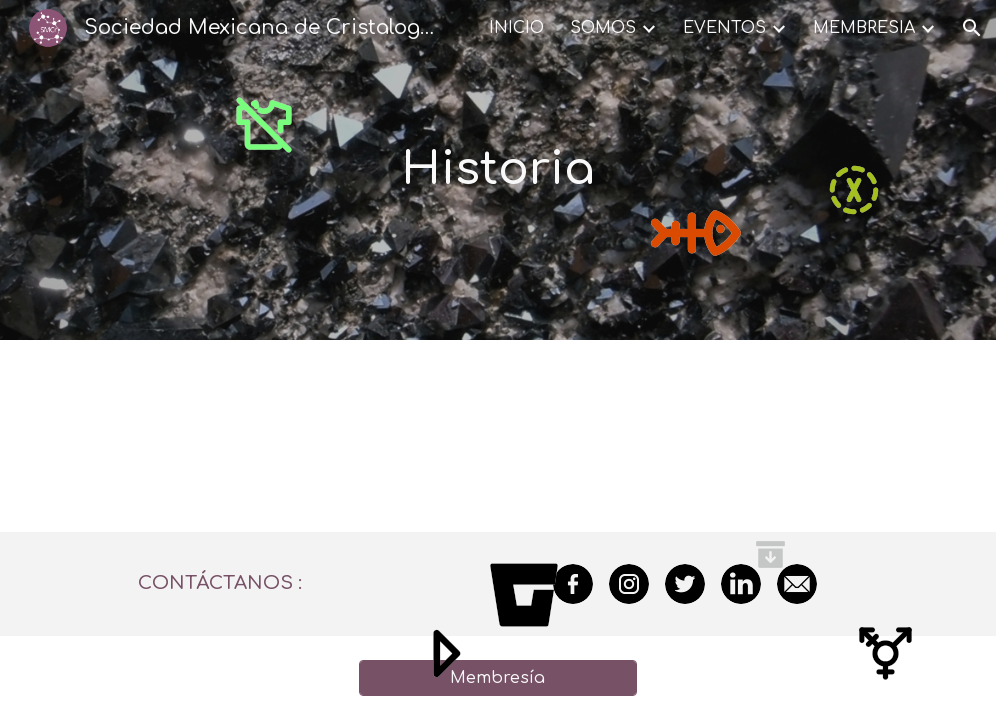 Image resolution: width=996 pixels, height=720 pixels. What do you see at coordinates (264, 125) in the screenshot?
I see `clothing item unavailable or out of stock` at bounding box center [264, 125].